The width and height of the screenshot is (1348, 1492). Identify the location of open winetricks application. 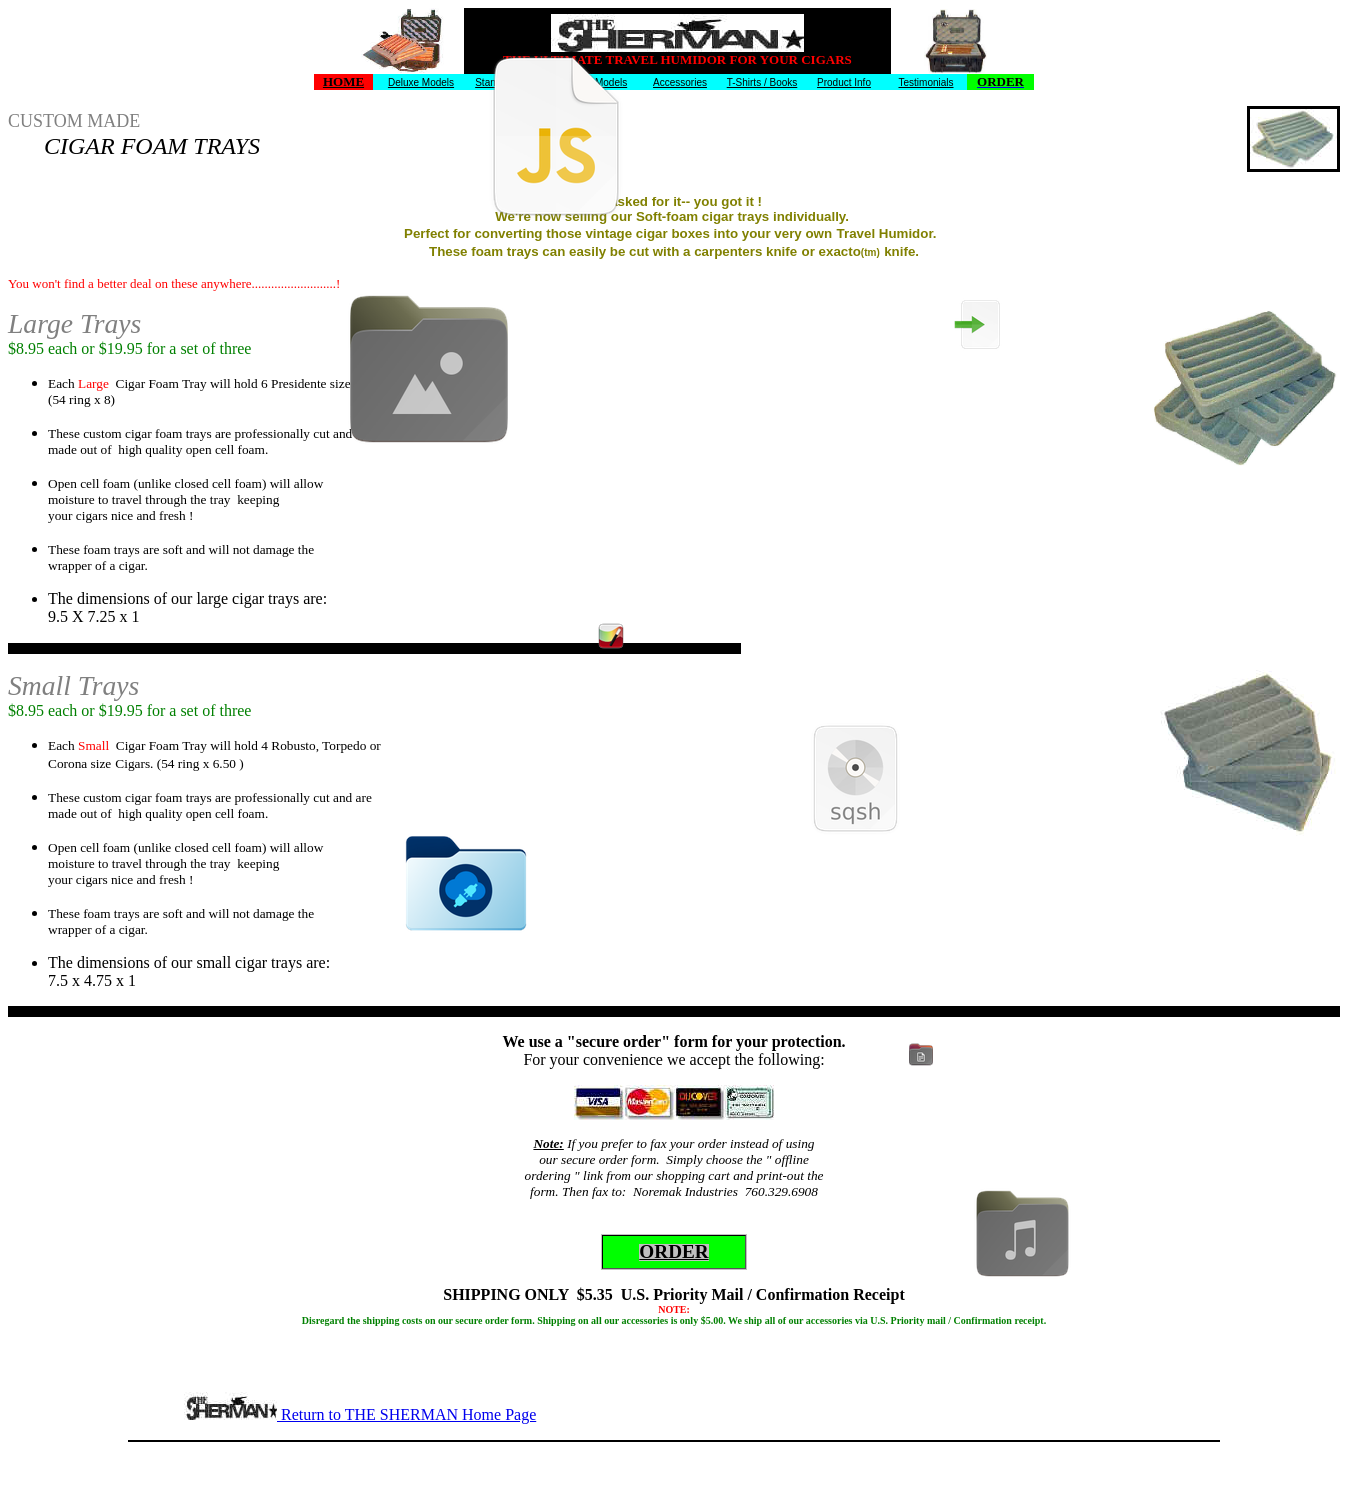
(611, 636).